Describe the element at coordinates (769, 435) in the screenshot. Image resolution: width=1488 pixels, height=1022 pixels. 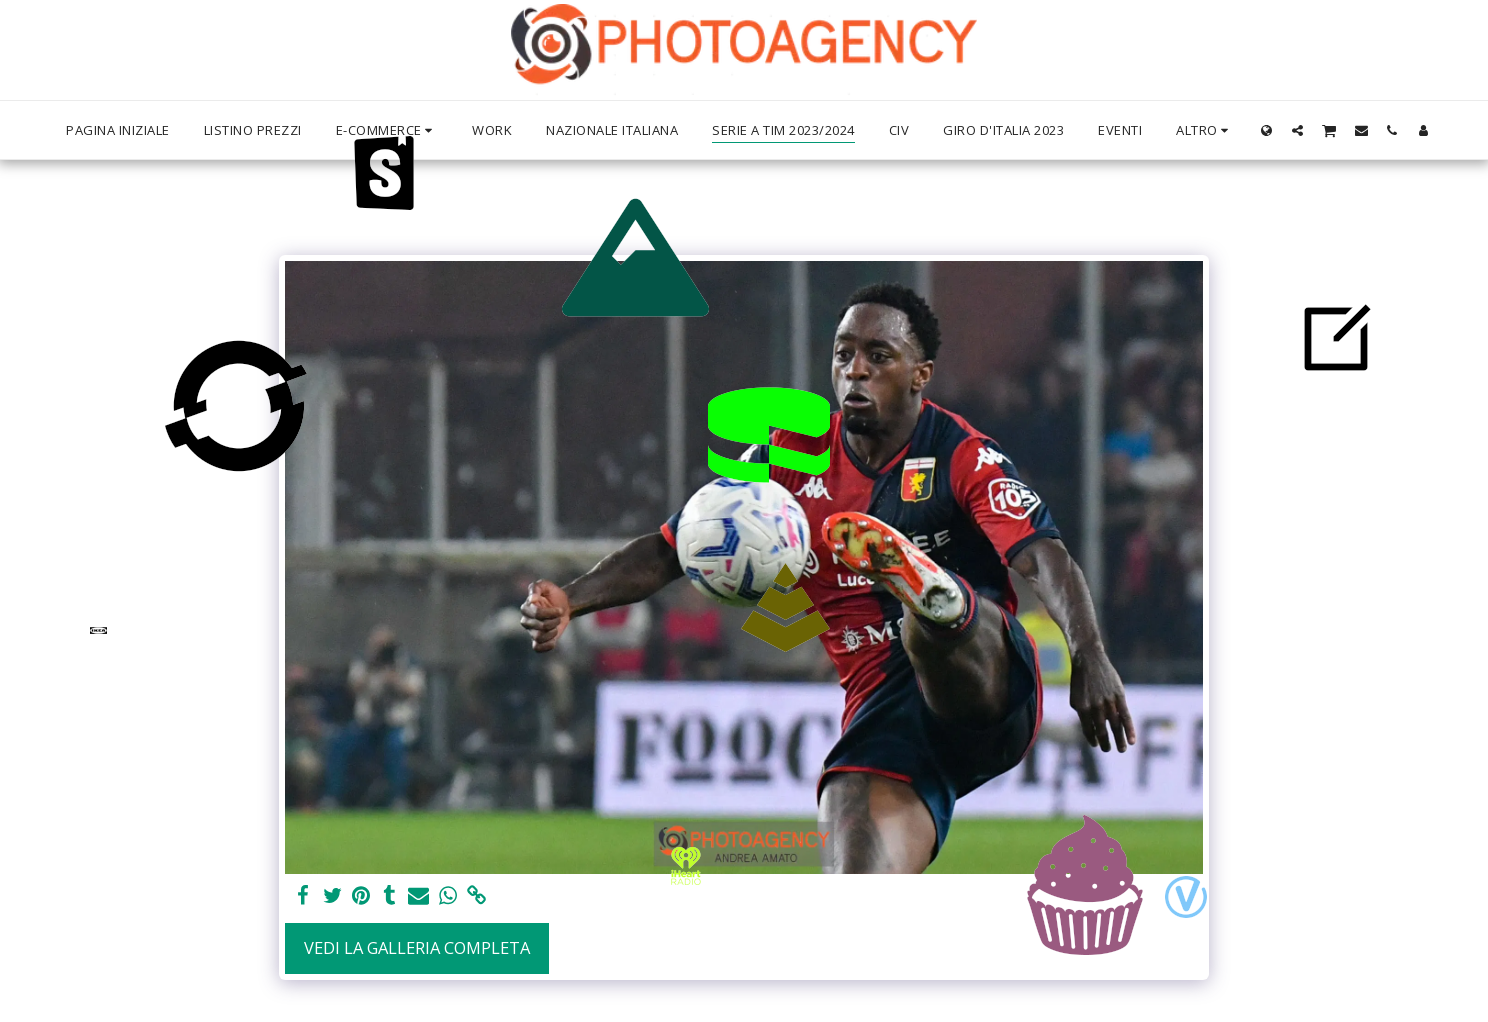
I see `CakePHP framework logo` at that location.